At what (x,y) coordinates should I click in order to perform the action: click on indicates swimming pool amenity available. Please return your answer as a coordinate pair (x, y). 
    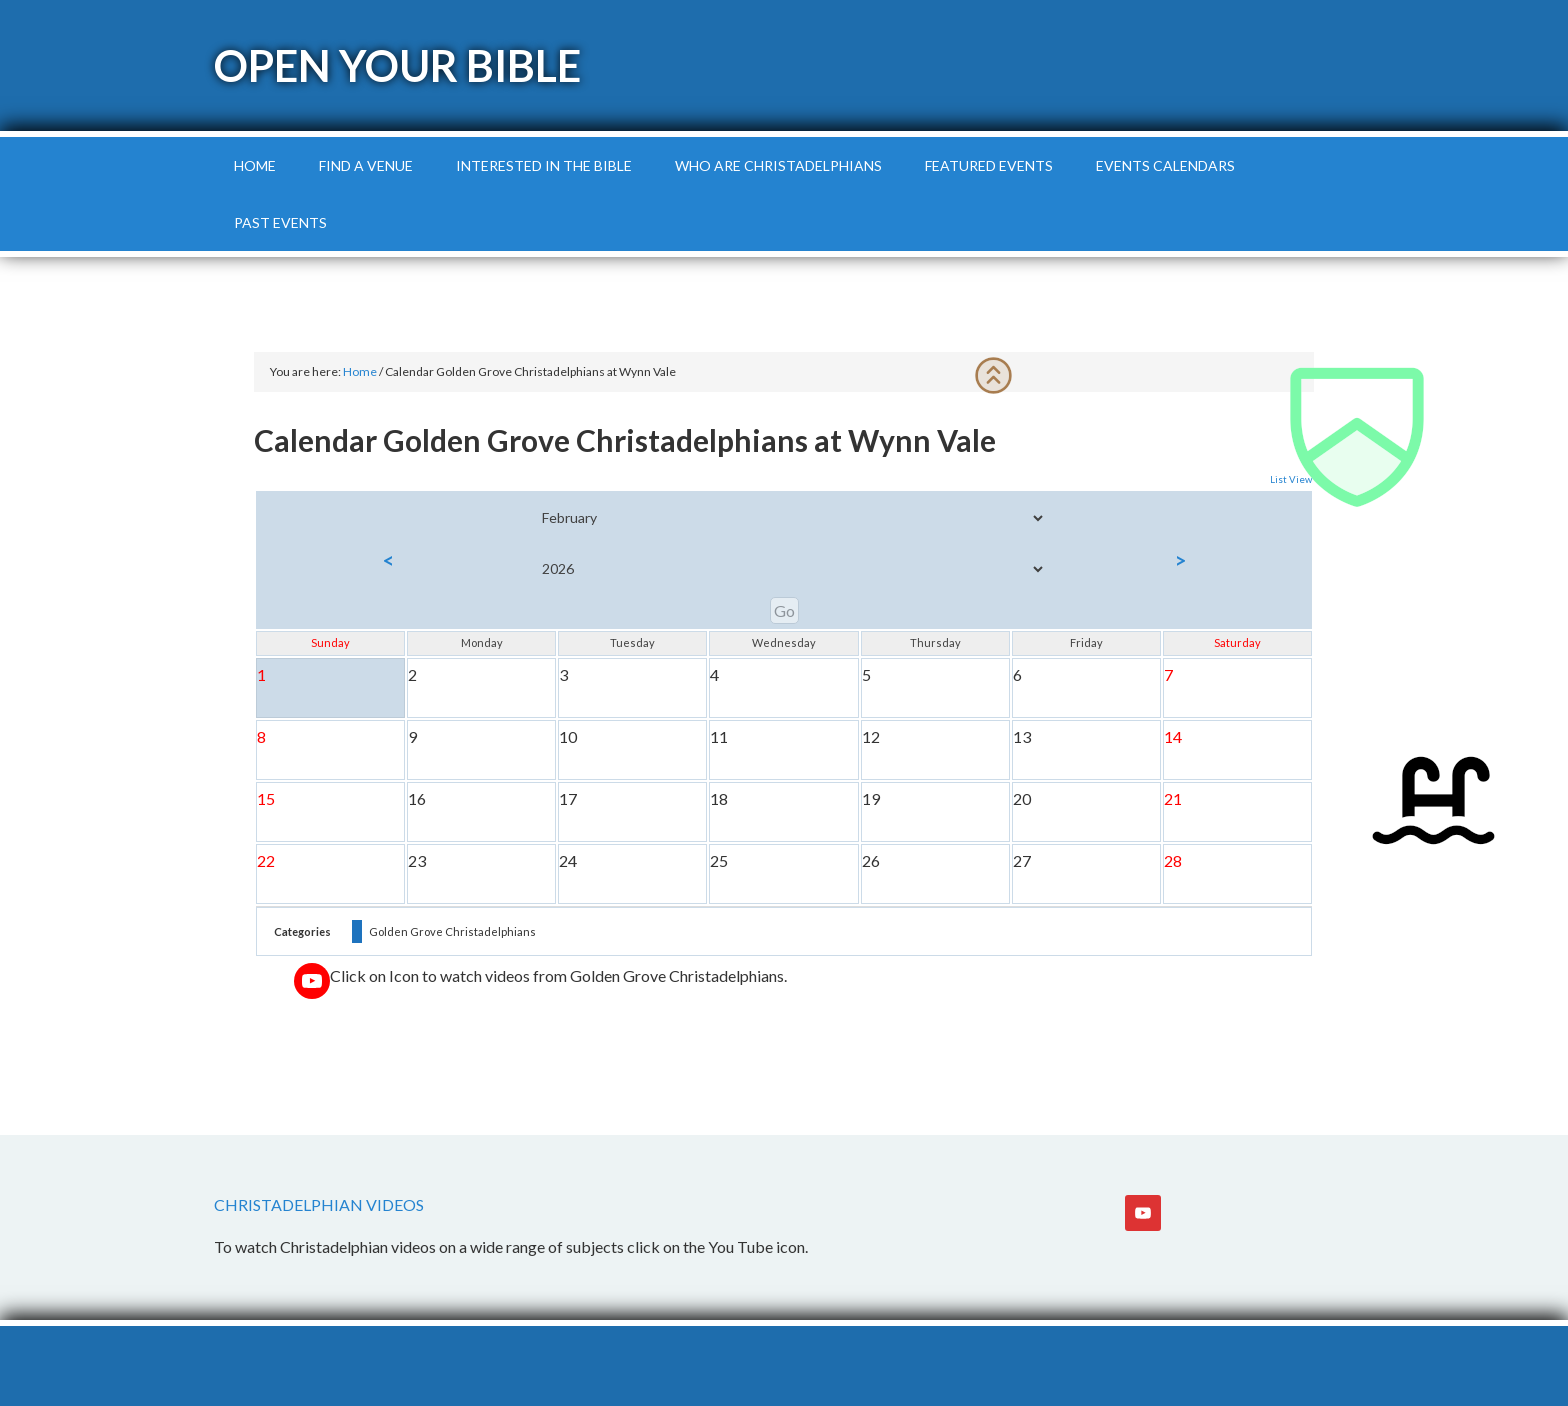
    Looking at the image, I should click on (1433, 800).